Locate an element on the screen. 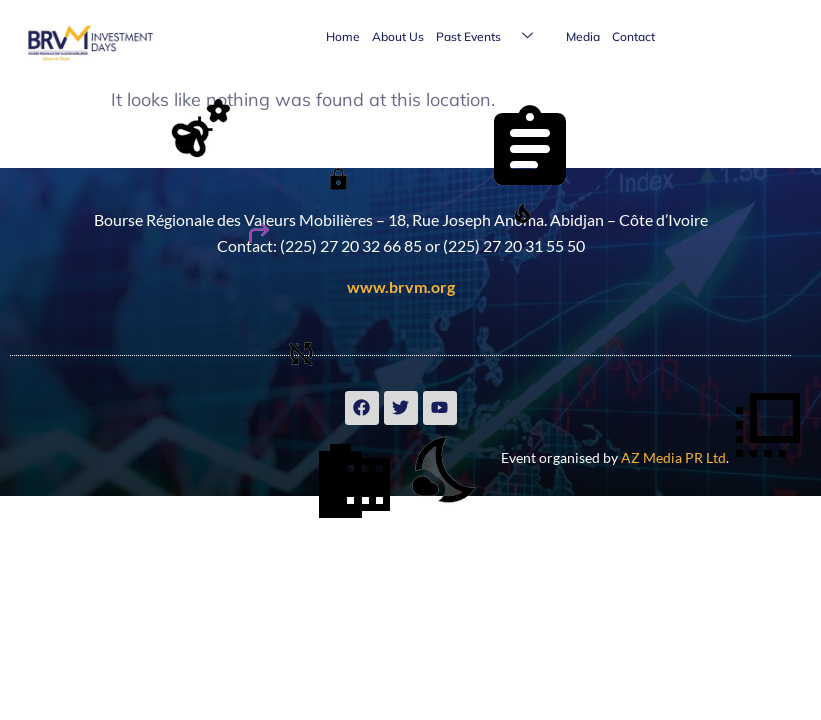  sync is disabled or turned off is located at coordinates (301, 353).